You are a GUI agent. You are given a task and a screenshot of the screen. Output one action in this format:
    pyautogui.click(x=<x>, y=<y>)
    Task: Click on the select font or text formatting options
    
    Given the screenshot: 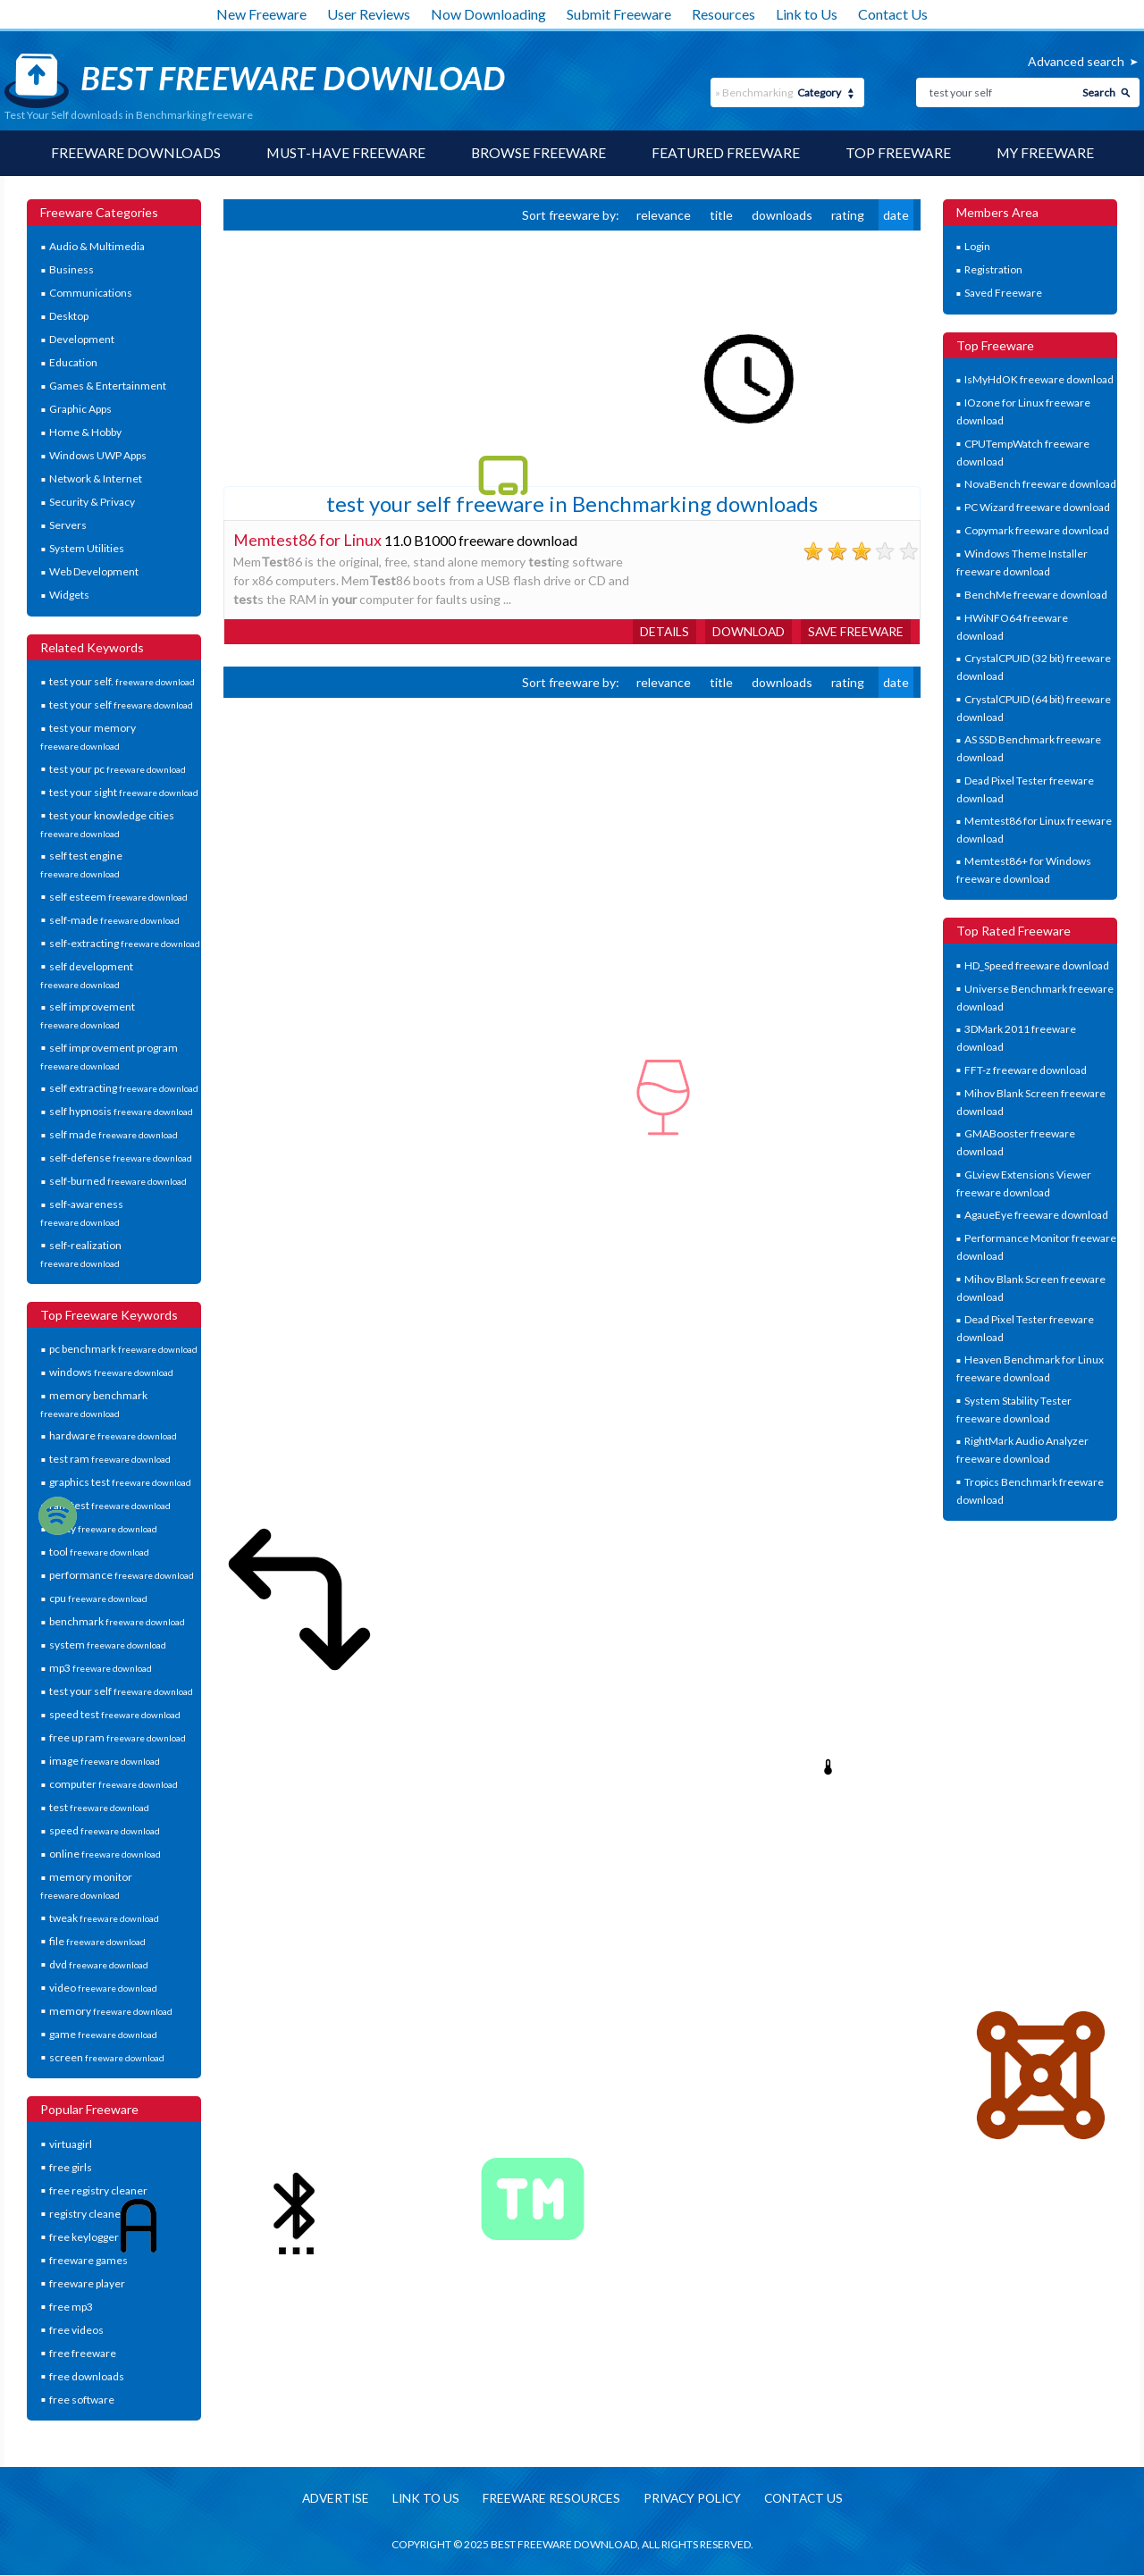 What is the action you would take?
    pyautogui.click(x=139, y=2226)
    